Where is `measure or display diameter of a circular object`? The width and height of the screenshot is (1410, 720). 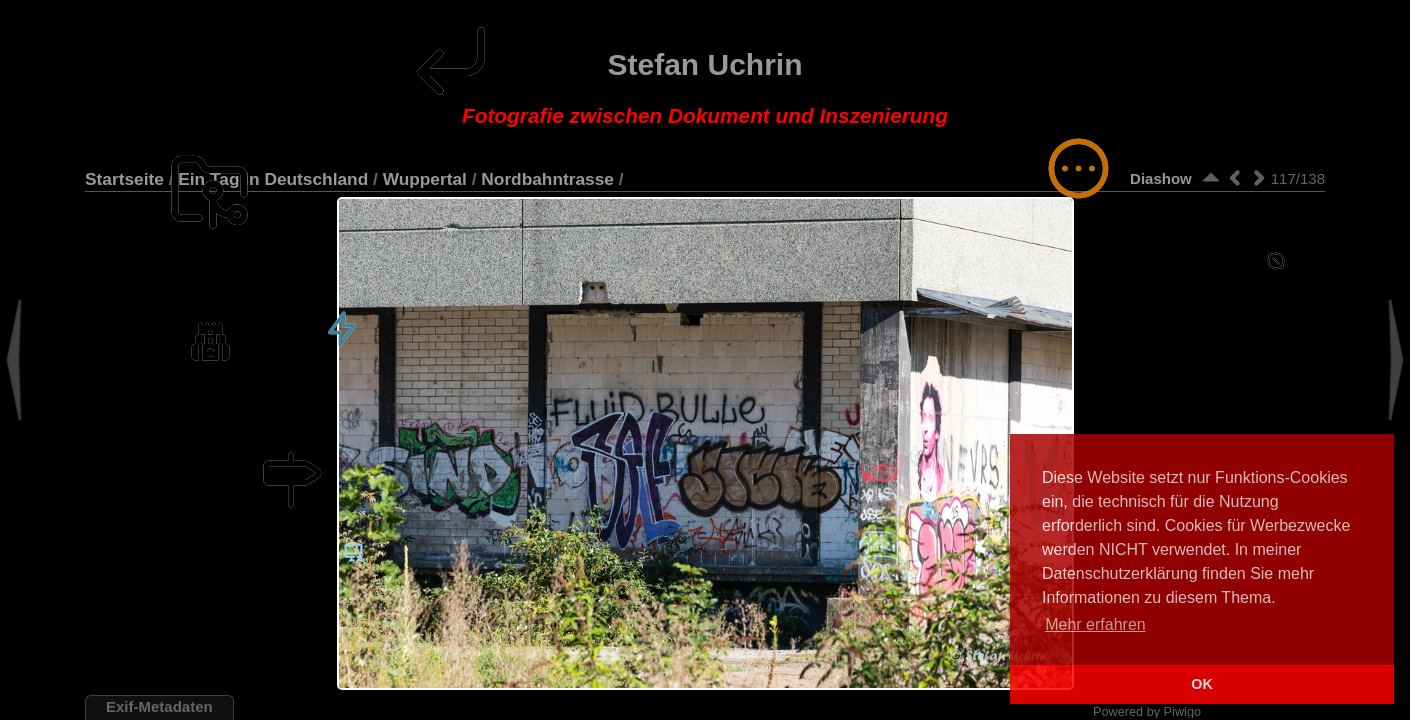
measure or display diameter of a circular object is located at coordinates (1276, 261).